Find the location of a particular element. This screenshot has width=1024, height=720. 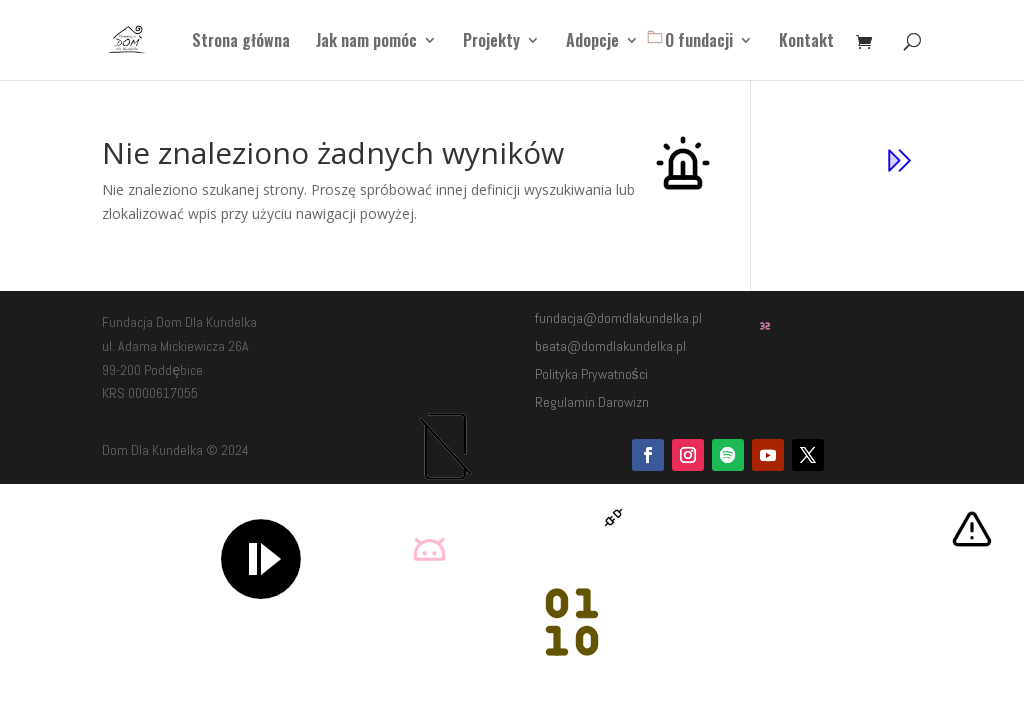

skip forward or advance to next item is located at coordinates (898, 160).